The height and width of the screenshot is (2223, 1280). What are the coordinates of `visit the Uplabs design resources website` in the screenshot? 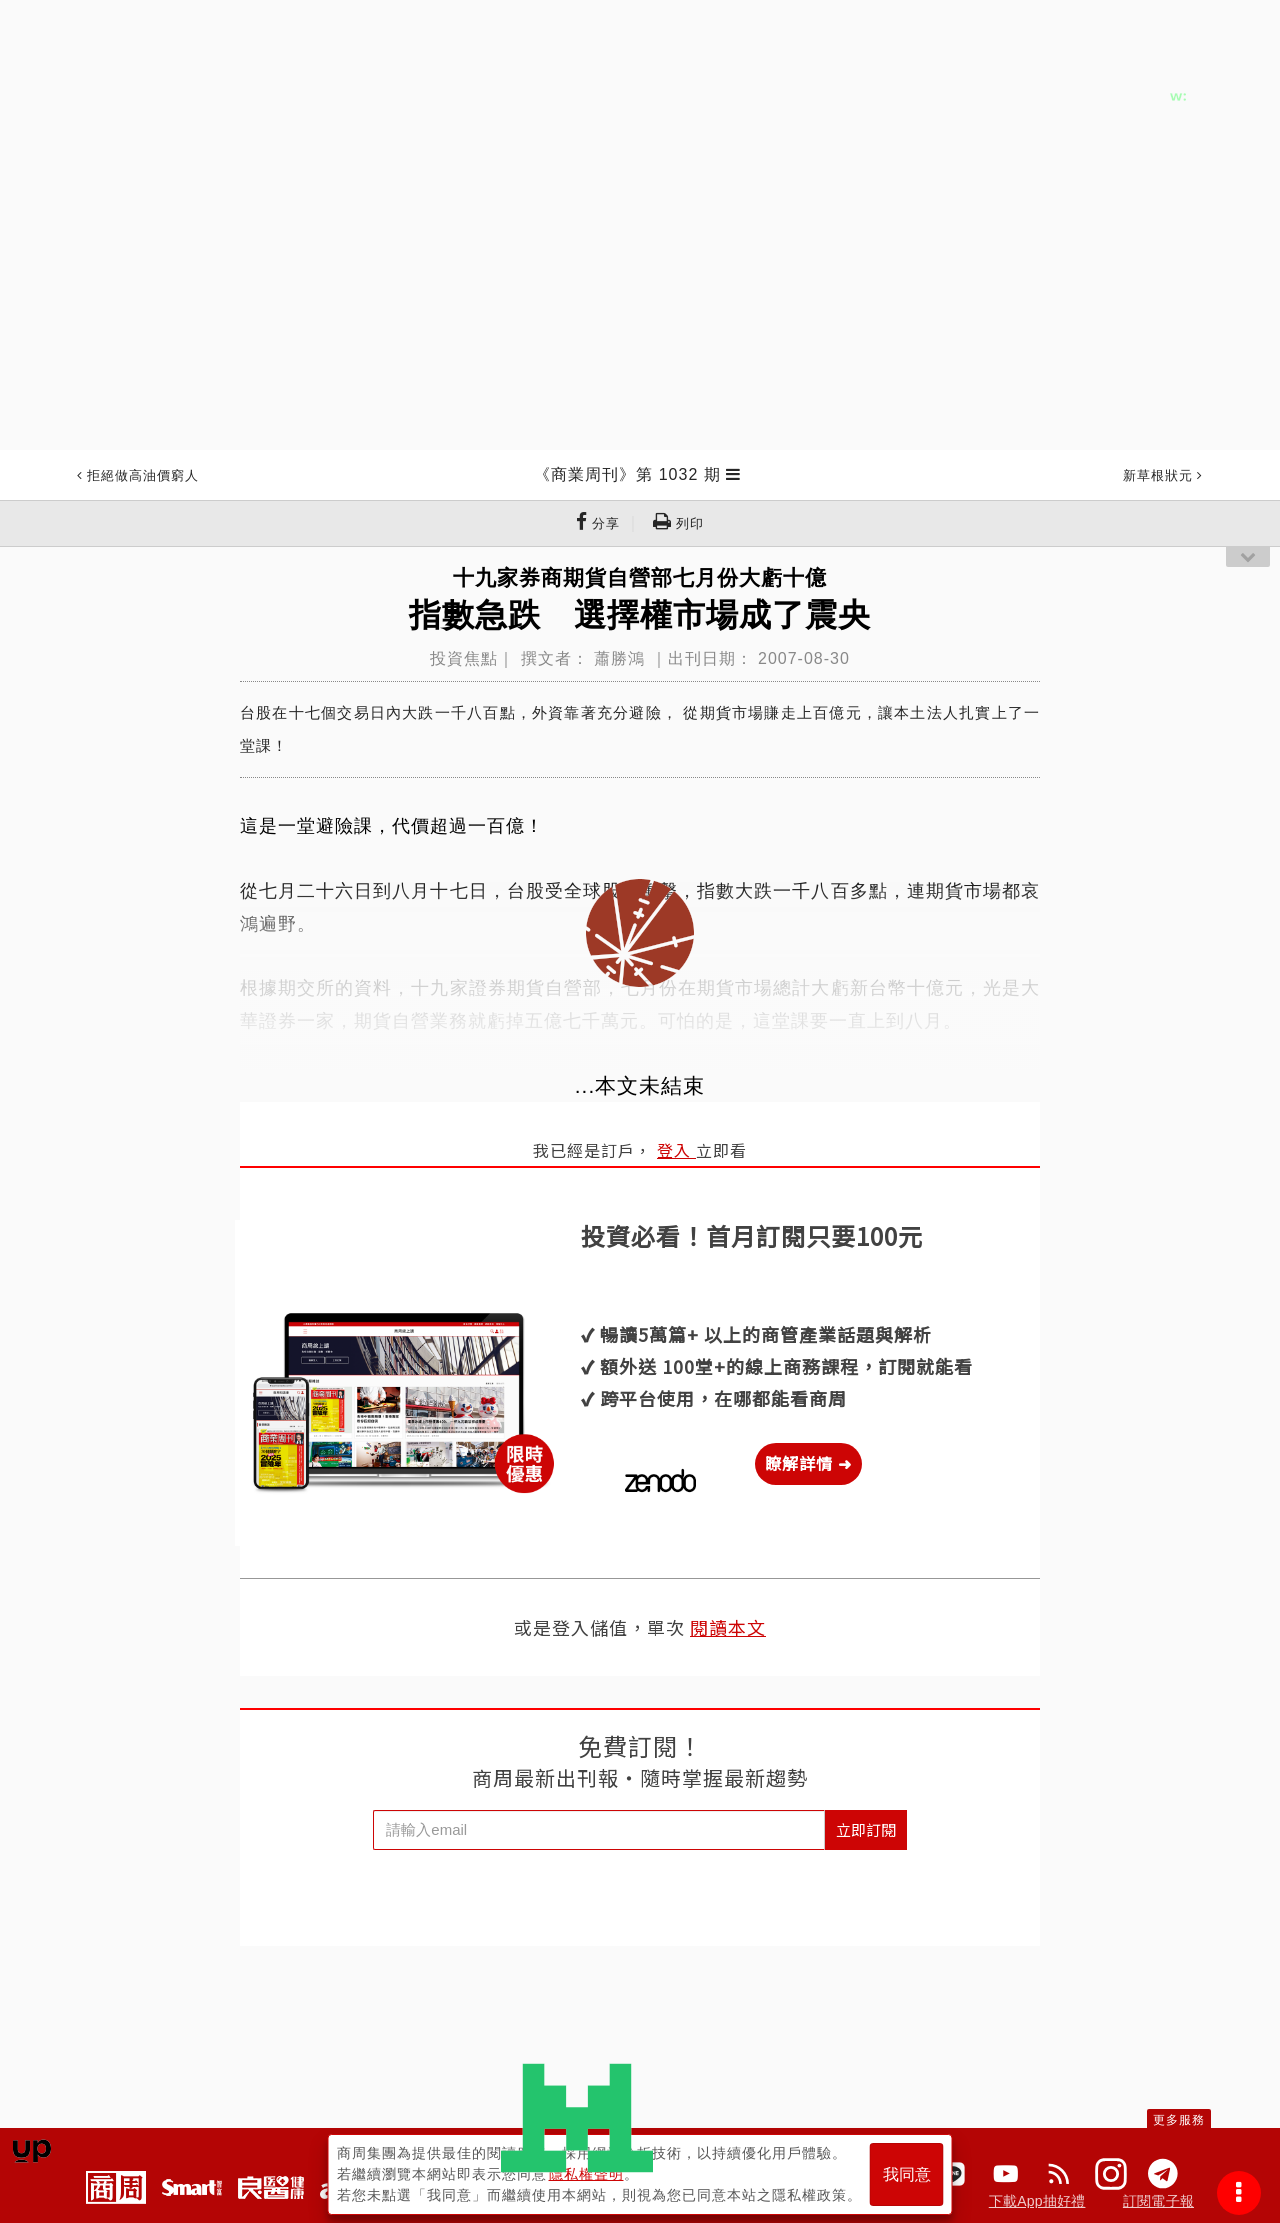 It's located at (32, 2151).